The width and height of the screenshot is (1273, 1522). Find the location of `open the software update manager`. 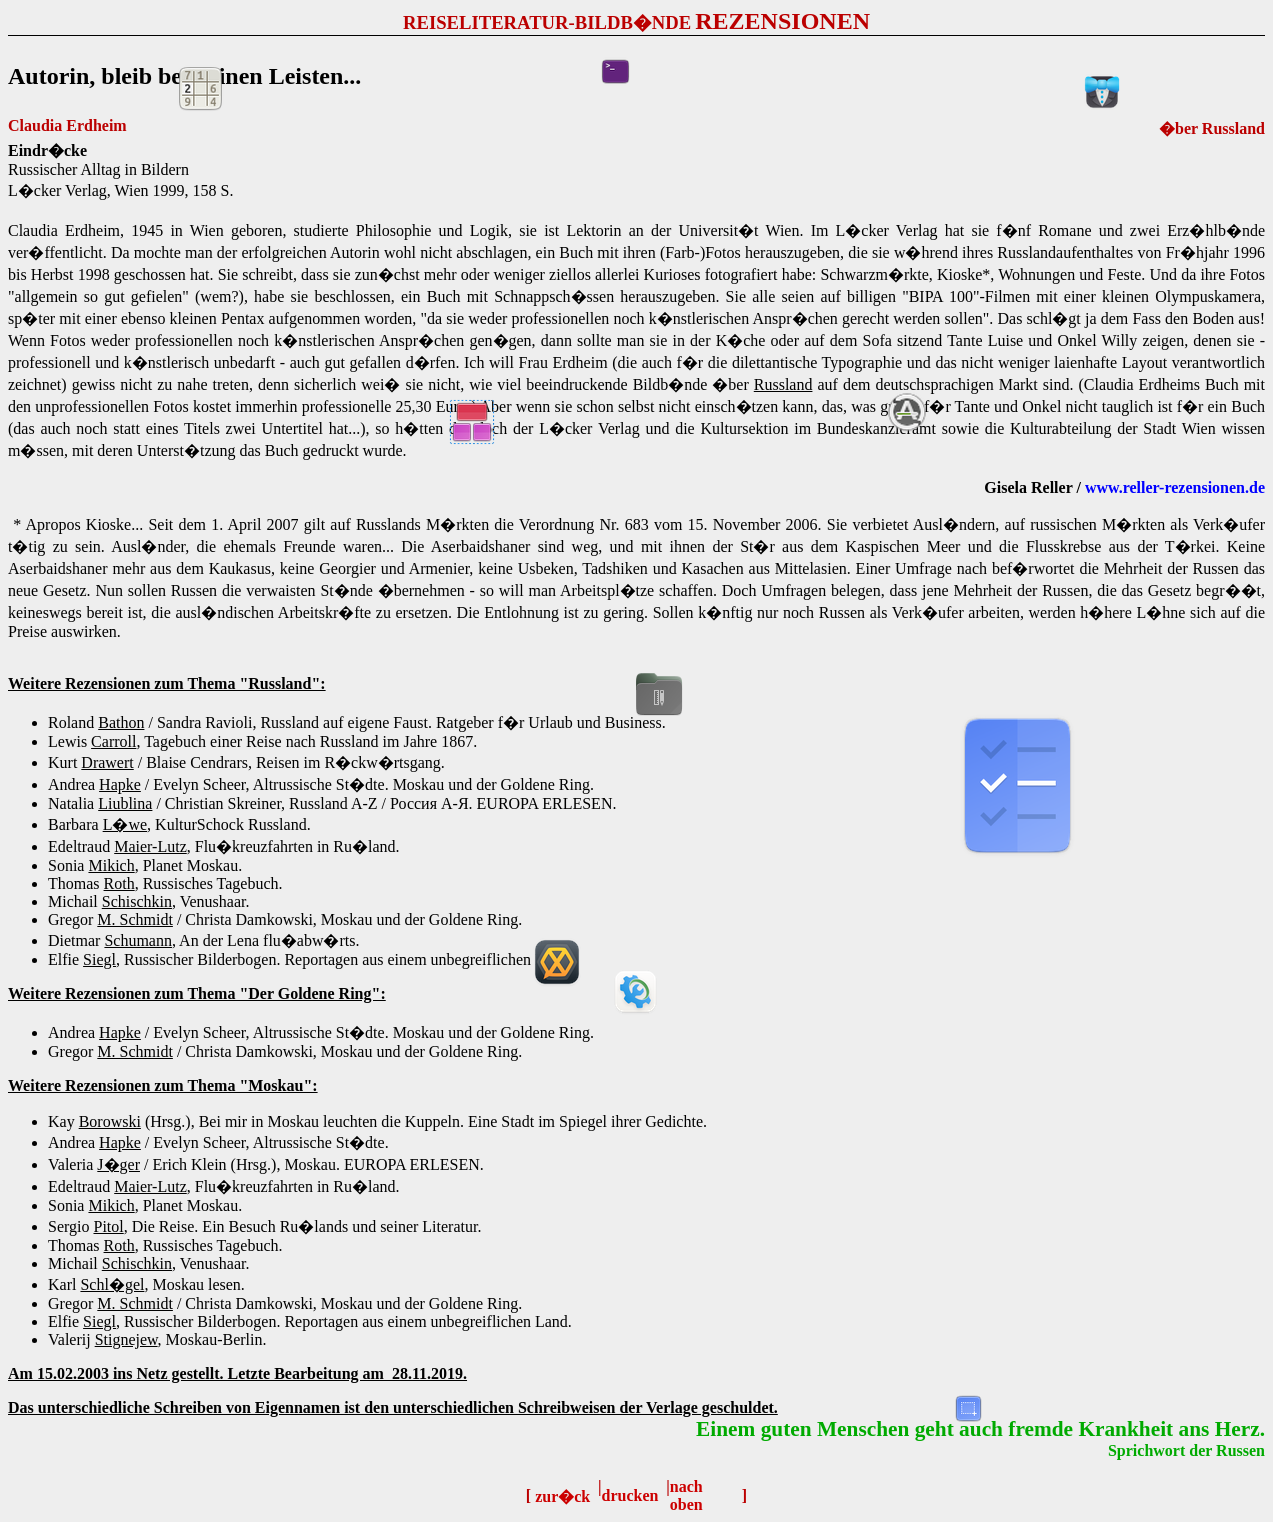

open the software update manager is located at coordinates (907, 412).